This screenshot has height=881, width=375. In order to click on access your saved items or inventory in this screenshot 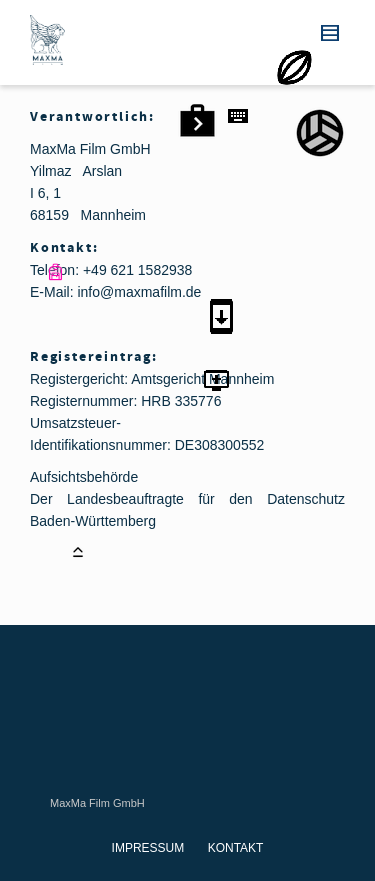, I will do `click(55, 272)`.